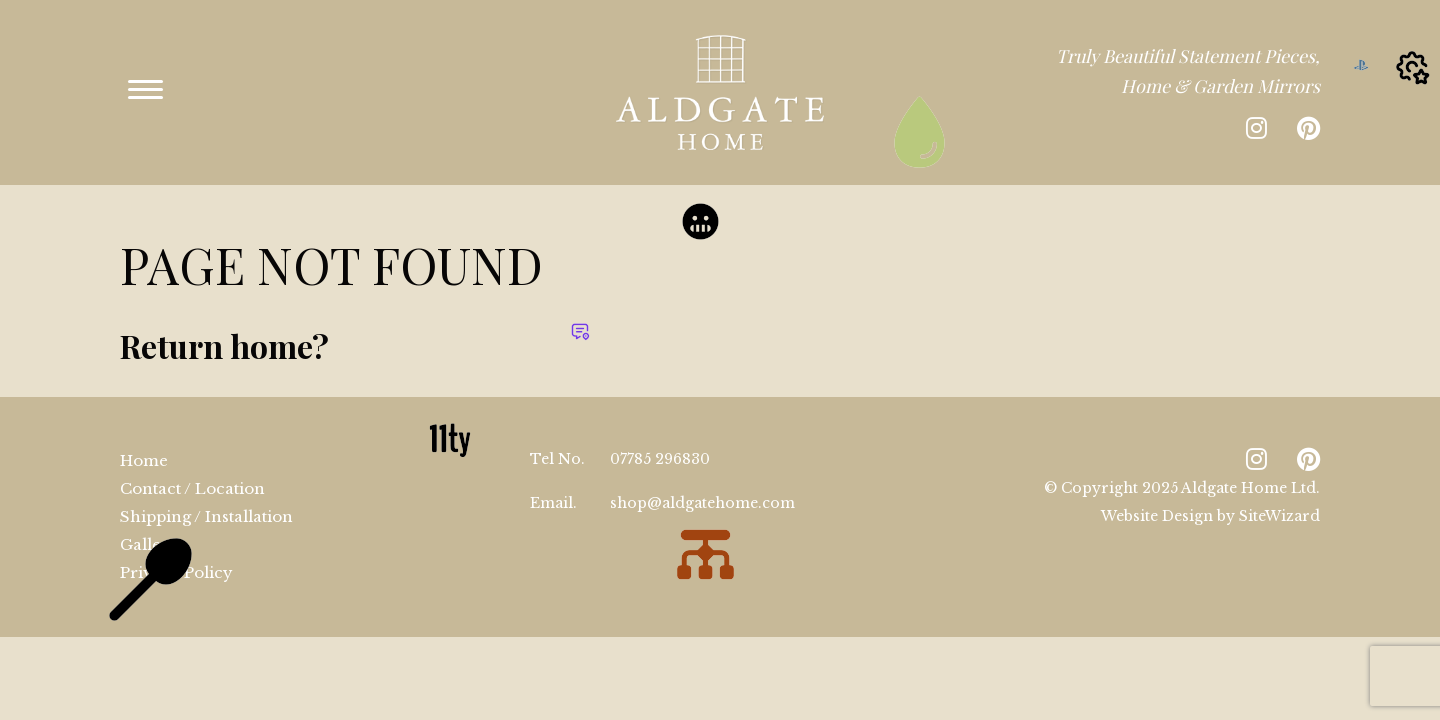 Image resolution: width=1440 pixels, height=720 pixels. I want to click on access favorite or starred settings, so click(1412, 67).